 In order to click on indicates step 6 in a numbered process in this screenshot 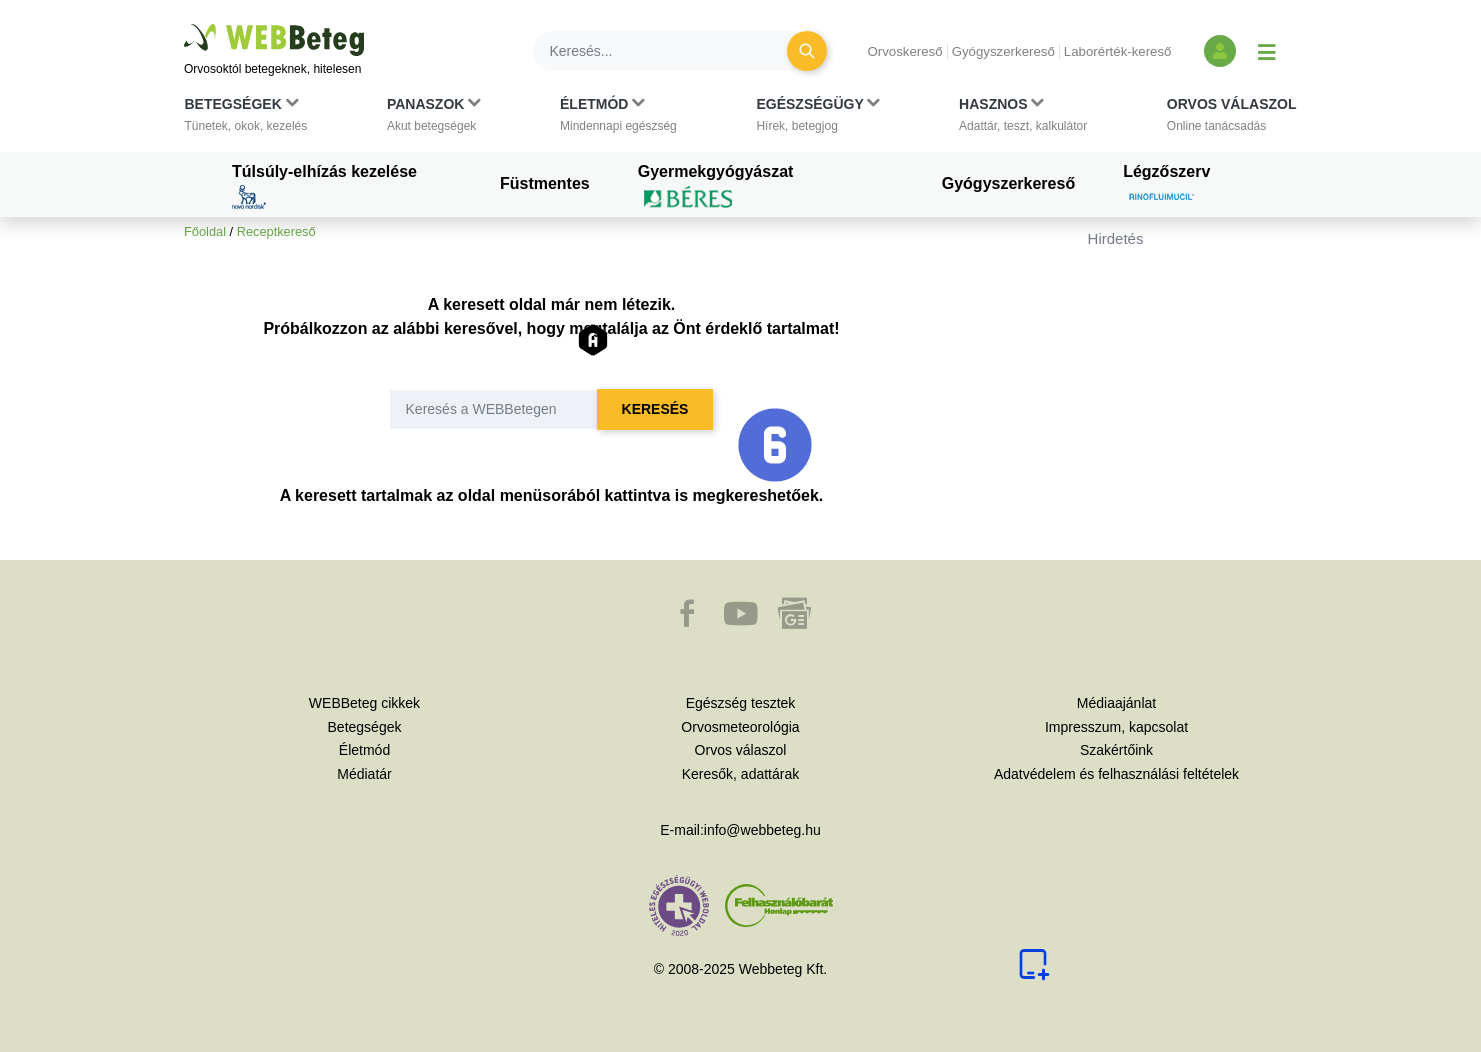, I will do `click(775, 445)`.